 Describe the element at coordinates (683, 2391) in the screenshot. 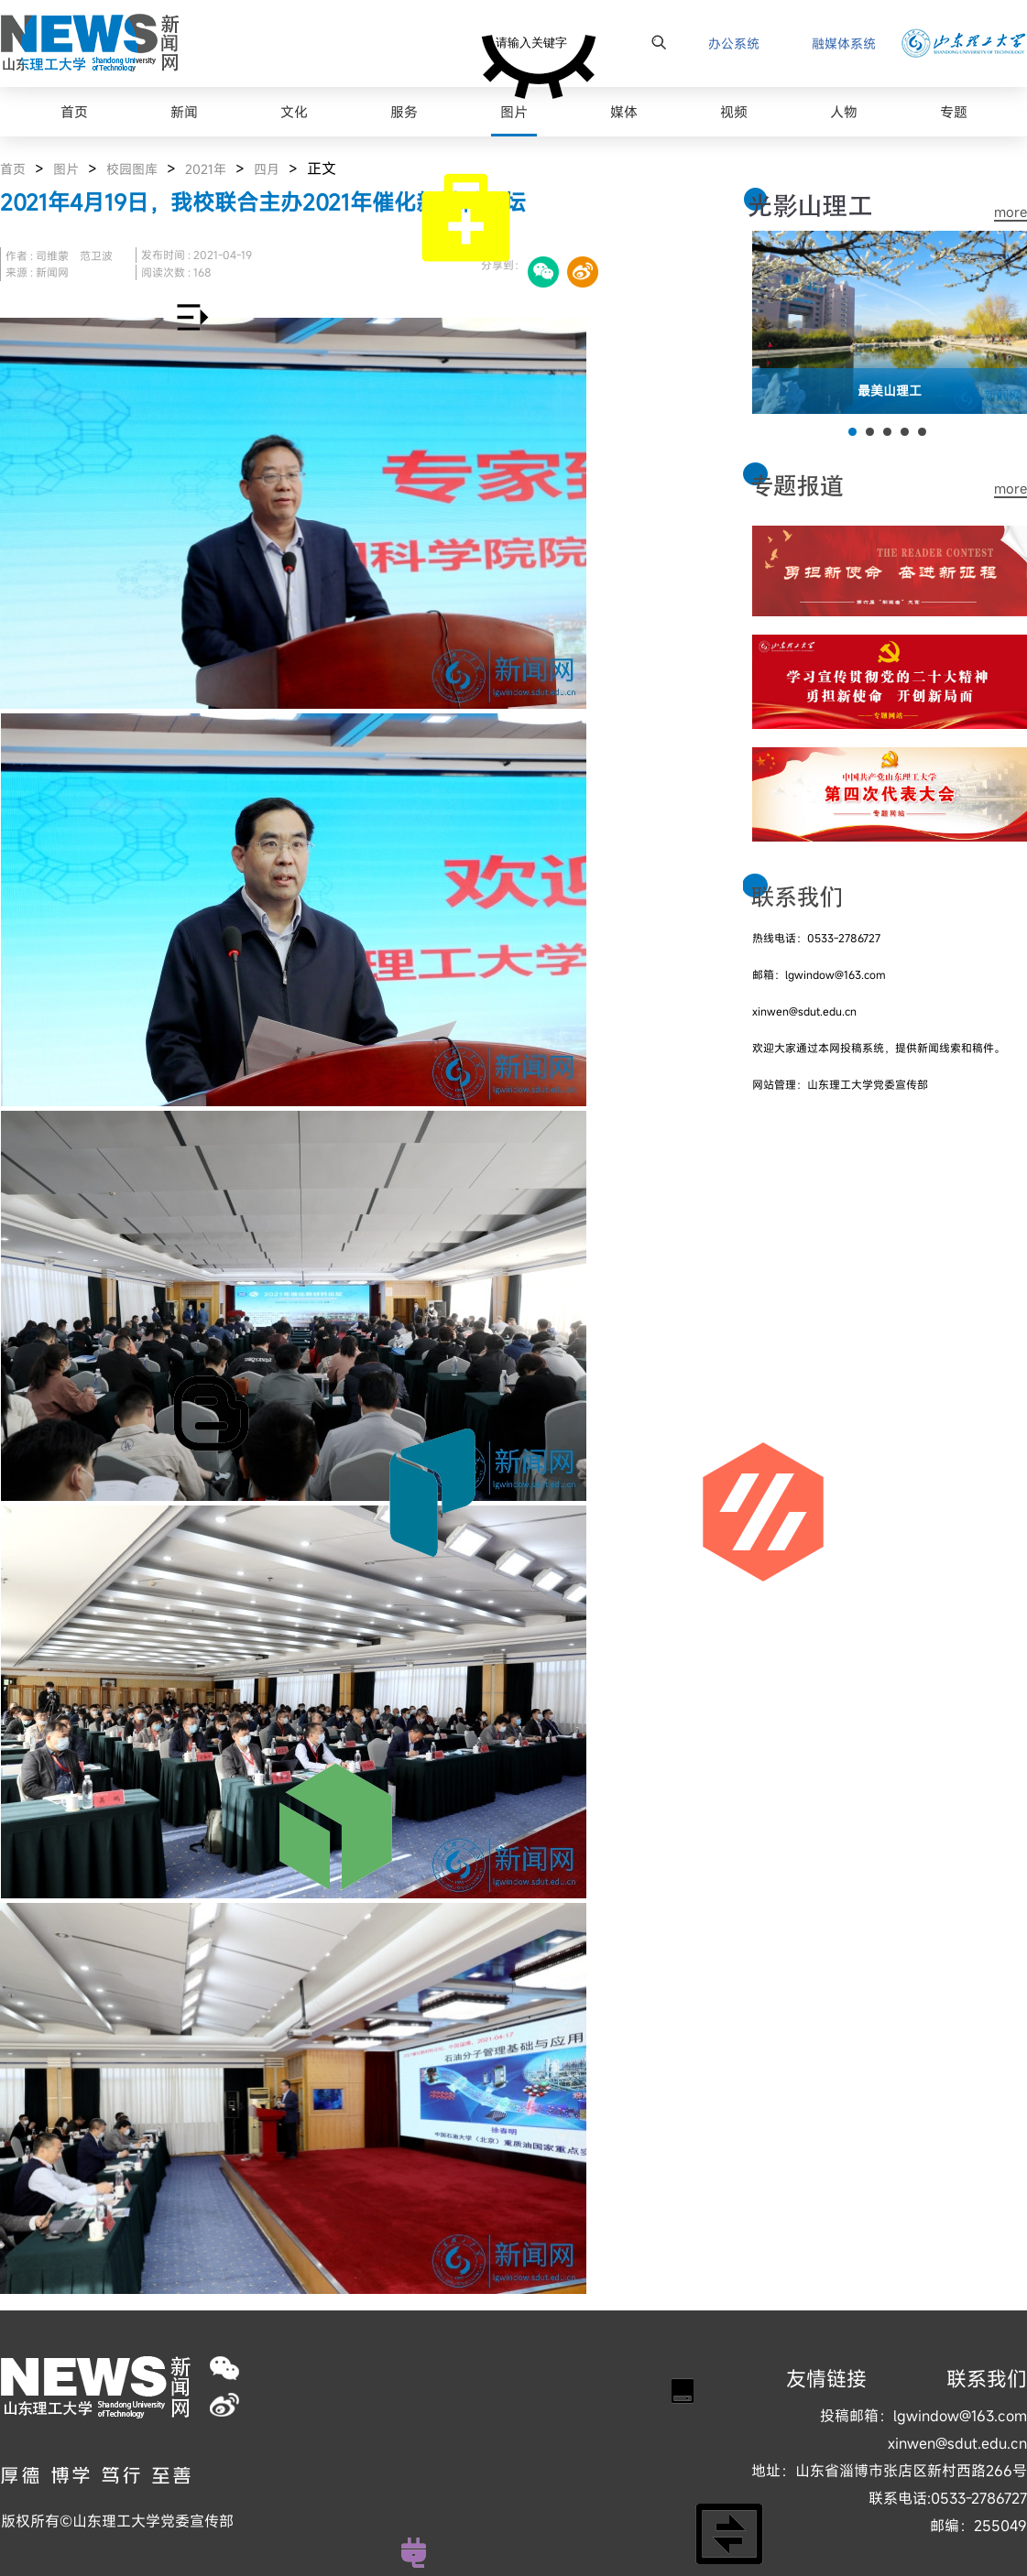

I see `access storage or hard drive settings` at that location.